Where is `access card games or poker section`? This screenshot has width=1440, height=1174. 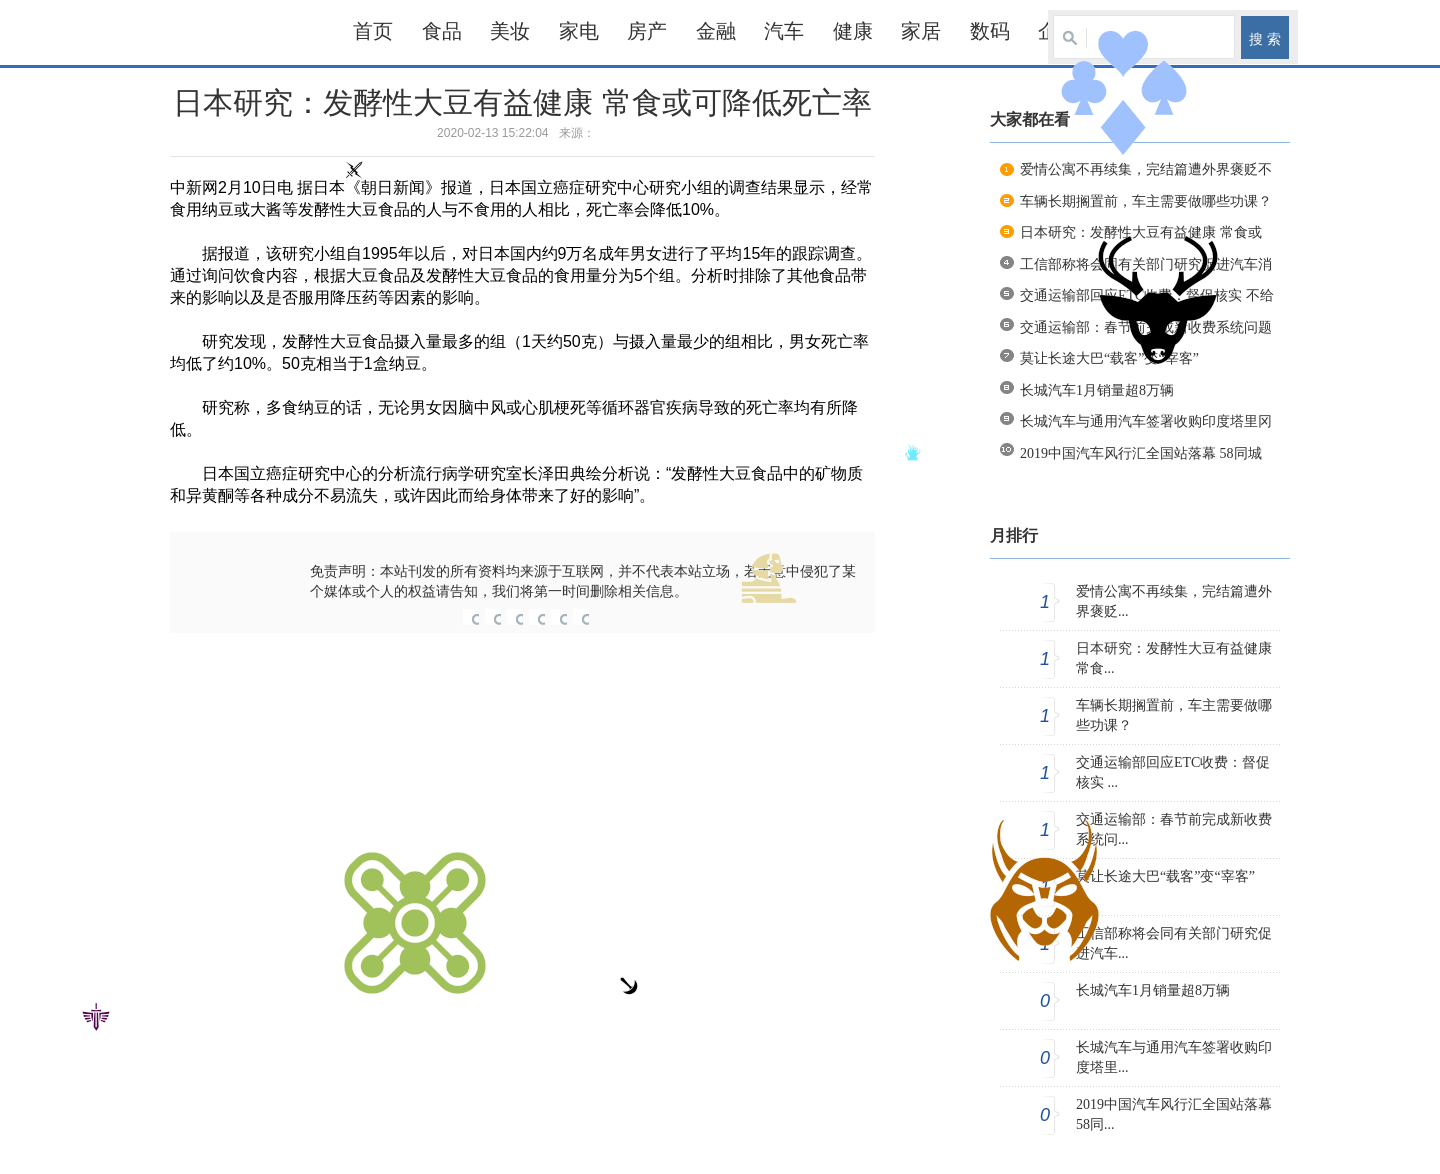
access card games or poker section is located at coordinates (1123, 92).